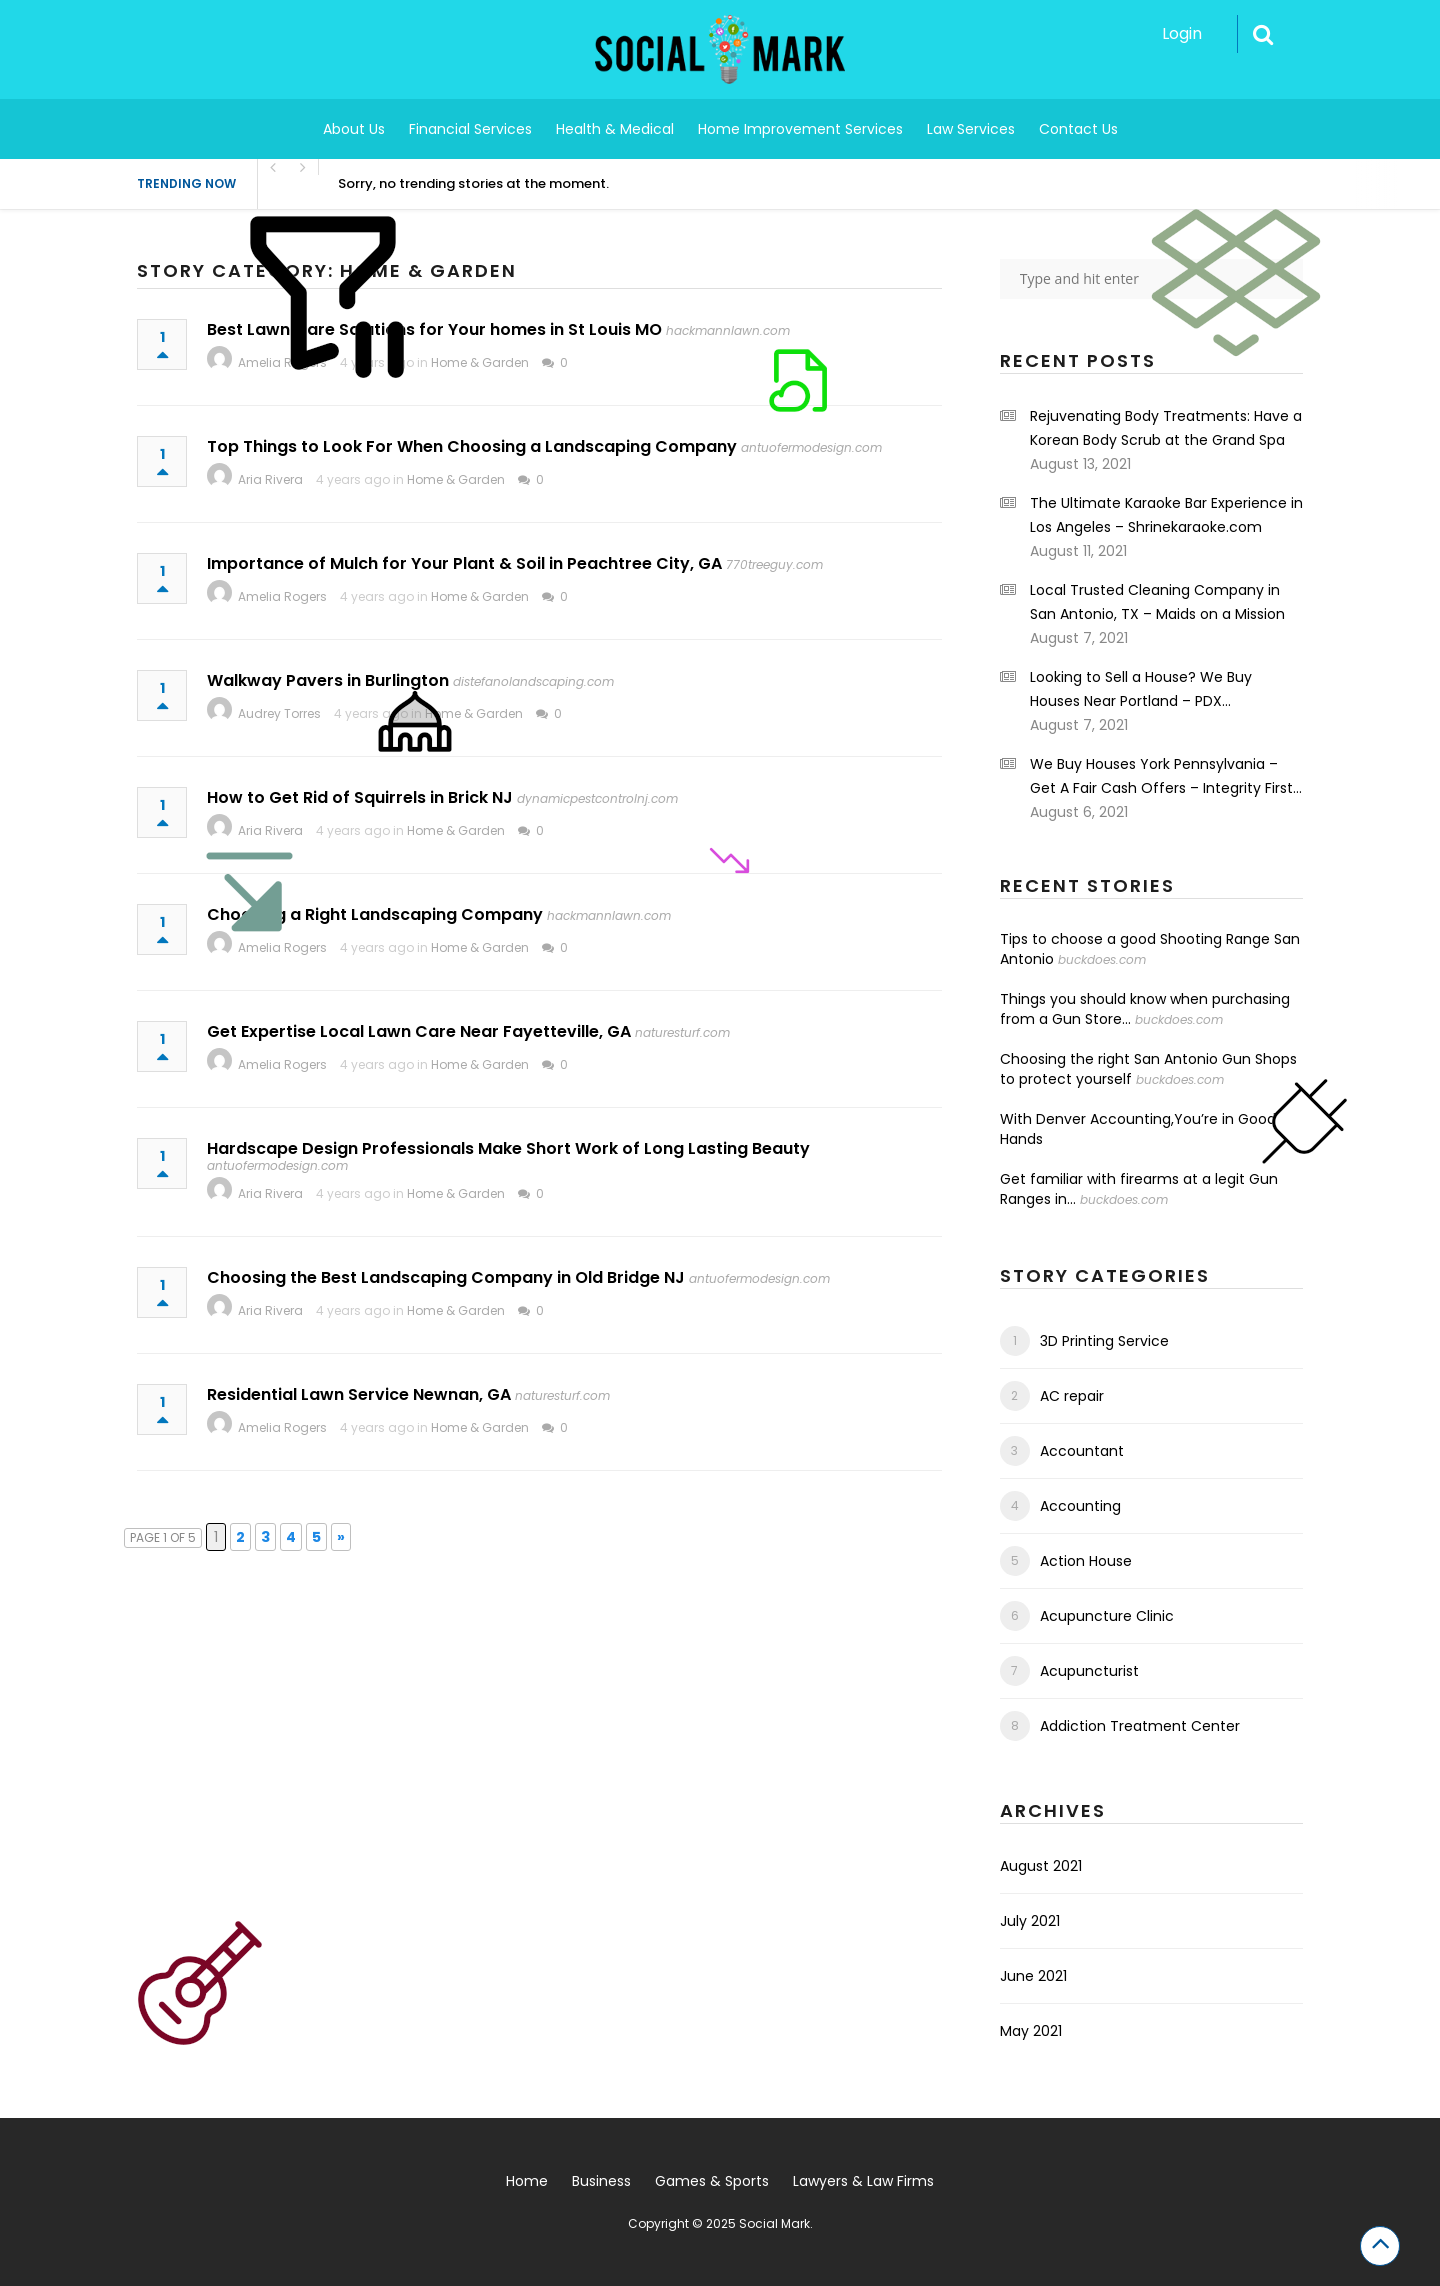  I want to click on move item to bottom-right corner, so click(249, 895).